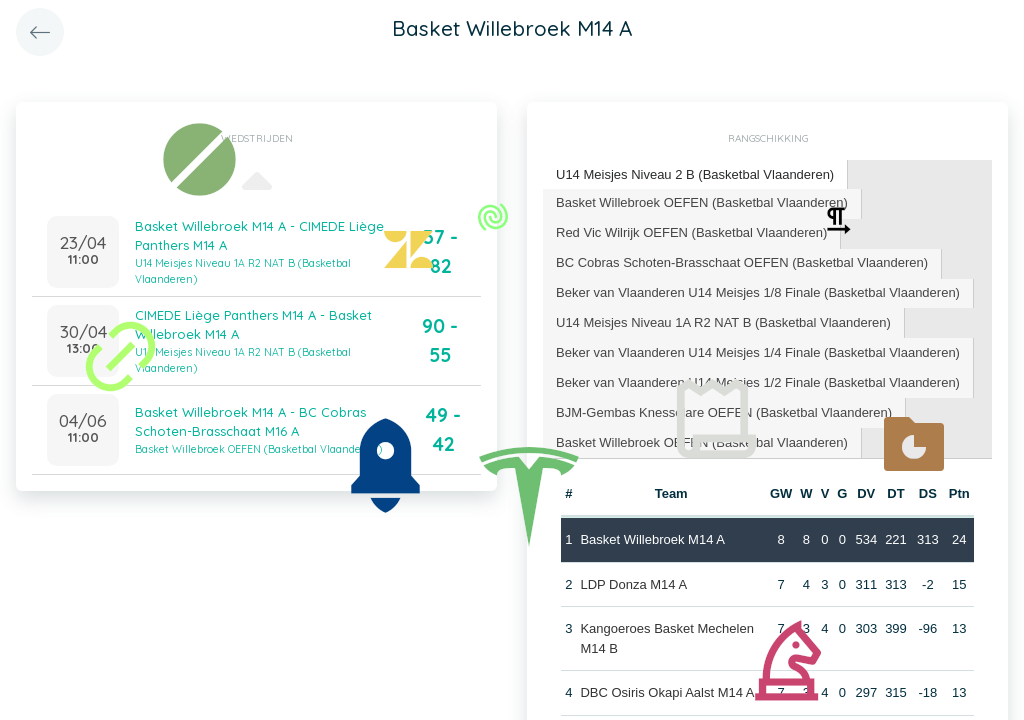 The image size is (1024, 720). I want to click on indicates a prohibited or blocked action, so click(199, 159).